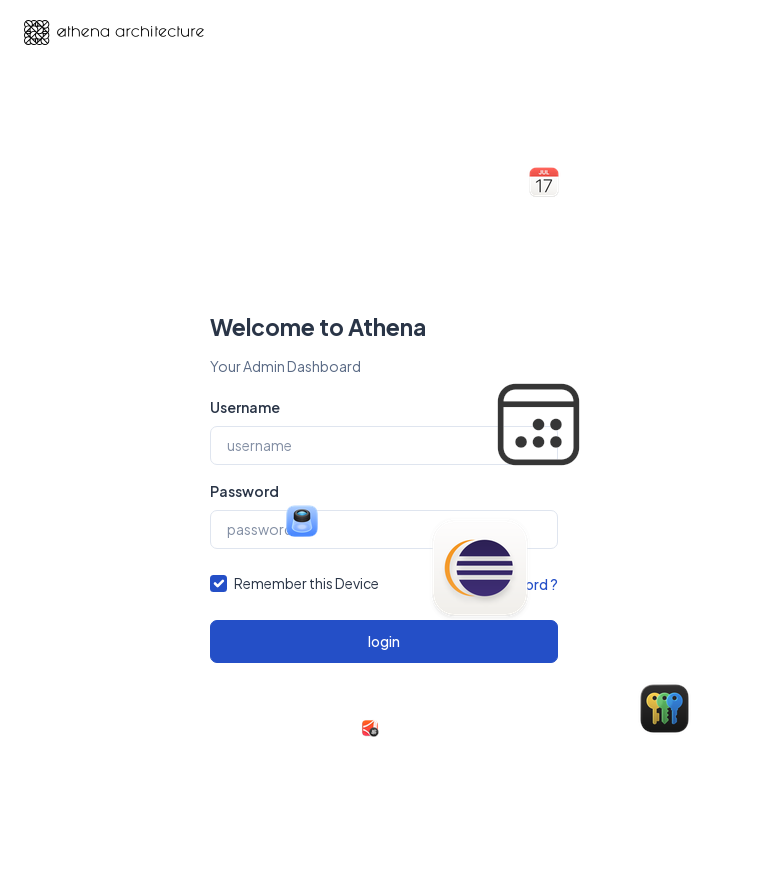 This screenshot has height=893, width=768. Describe the element at coordinates (370, 728) in the screenshot. I see `open zathura document viewer` at that location.